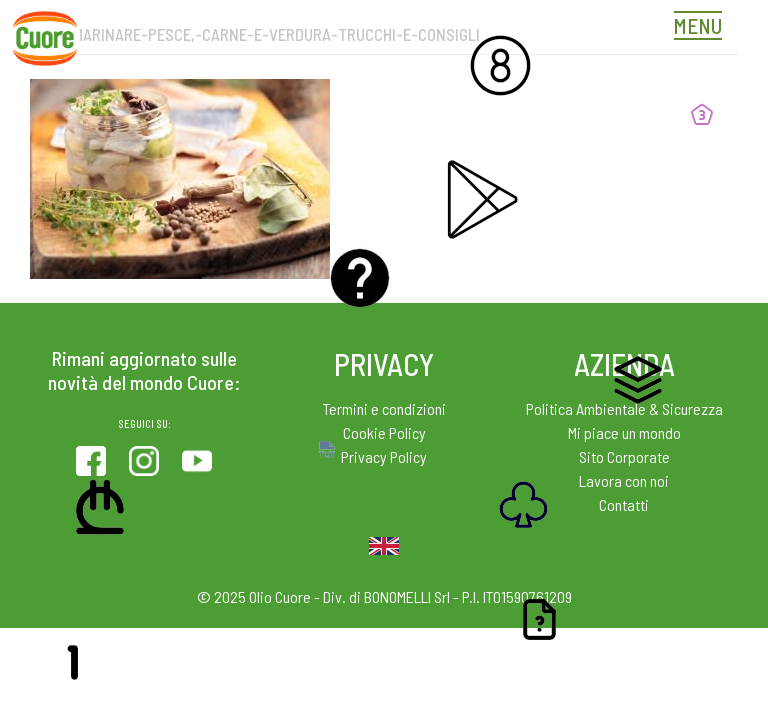  What do you see at coordinates (638, 380) in the screenshot?
I see `view or manage layers` at bounding box center [638, 380].